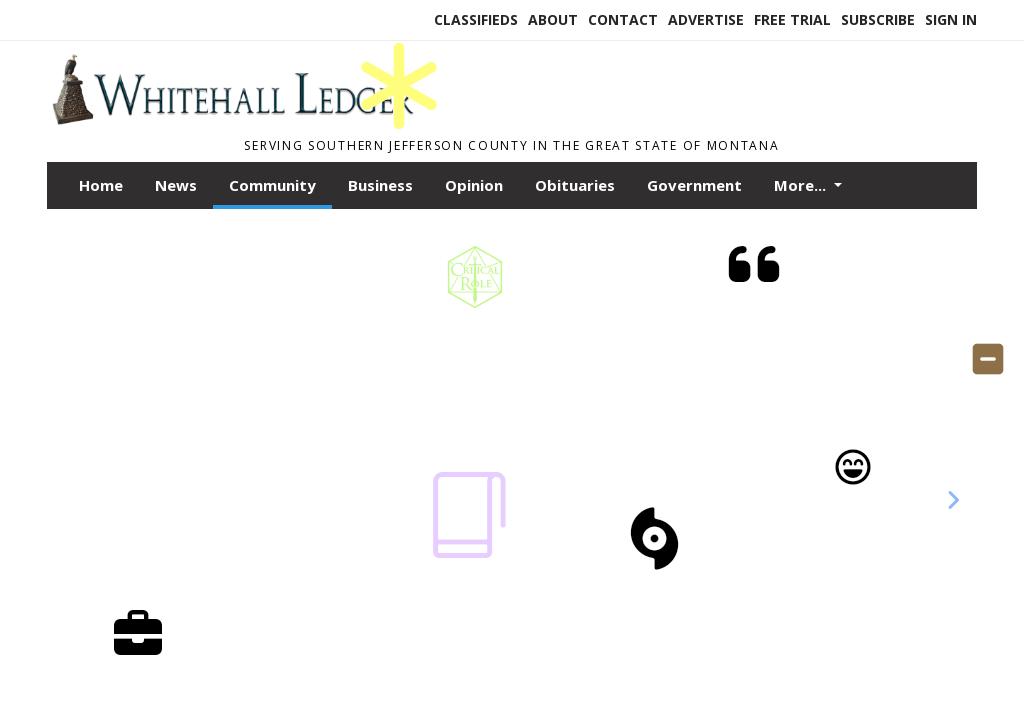 The height and width of the screenshot is (720, 1024). Describe the element at coordinates (654, 538) in the screenshot. I see `indicates hurricane or tropical storm warning` at that location.